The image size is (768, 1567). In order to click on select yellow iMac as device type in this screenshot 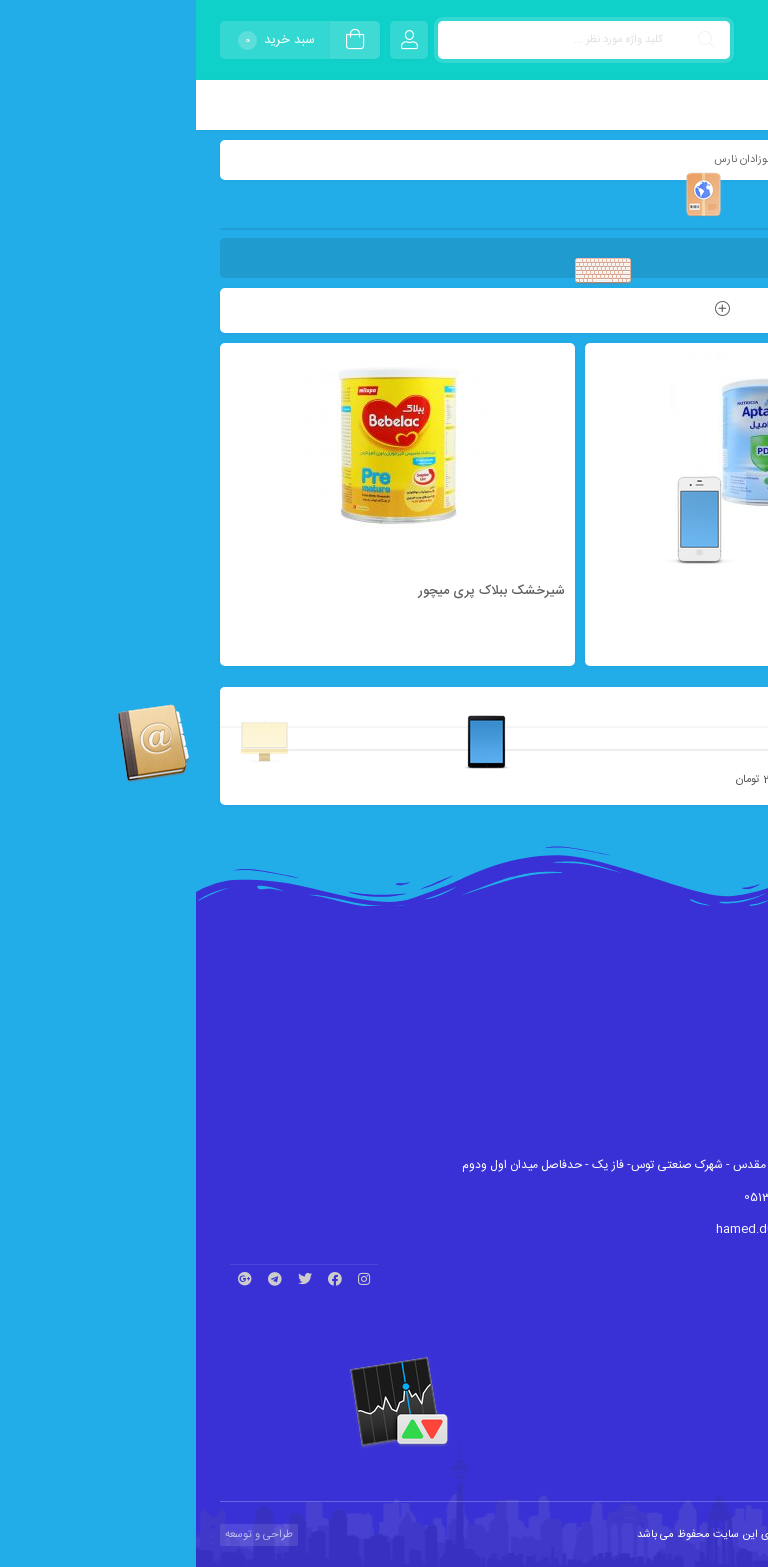, I will do `click(264, 740)`.